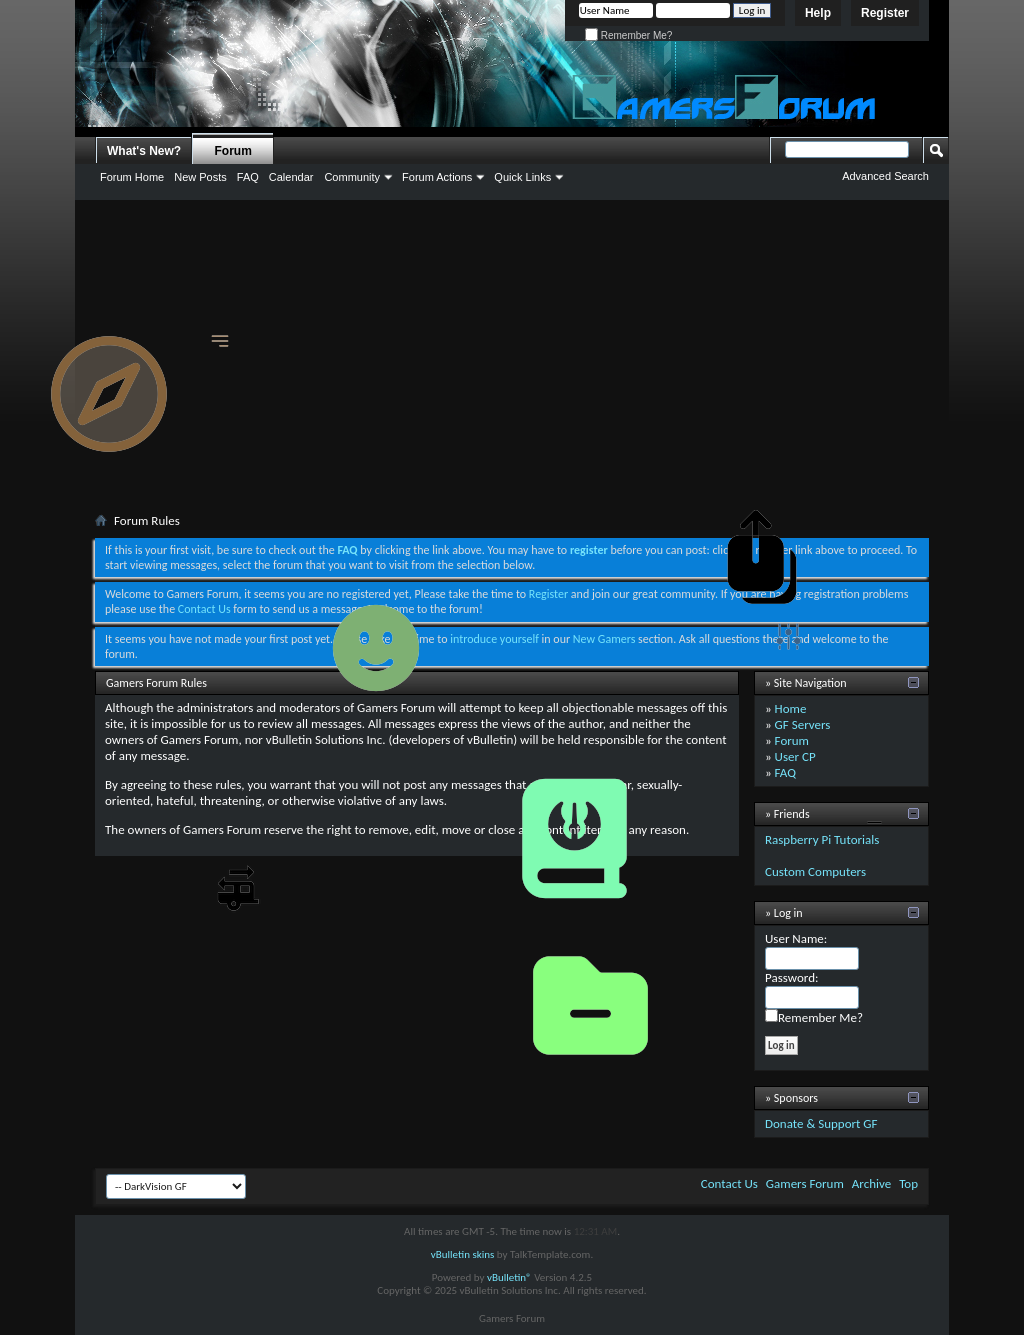  What do you see at coordinates (109, 394) in the screenshot?
I see `access navigation or directions` at bounding box center [109, 394].